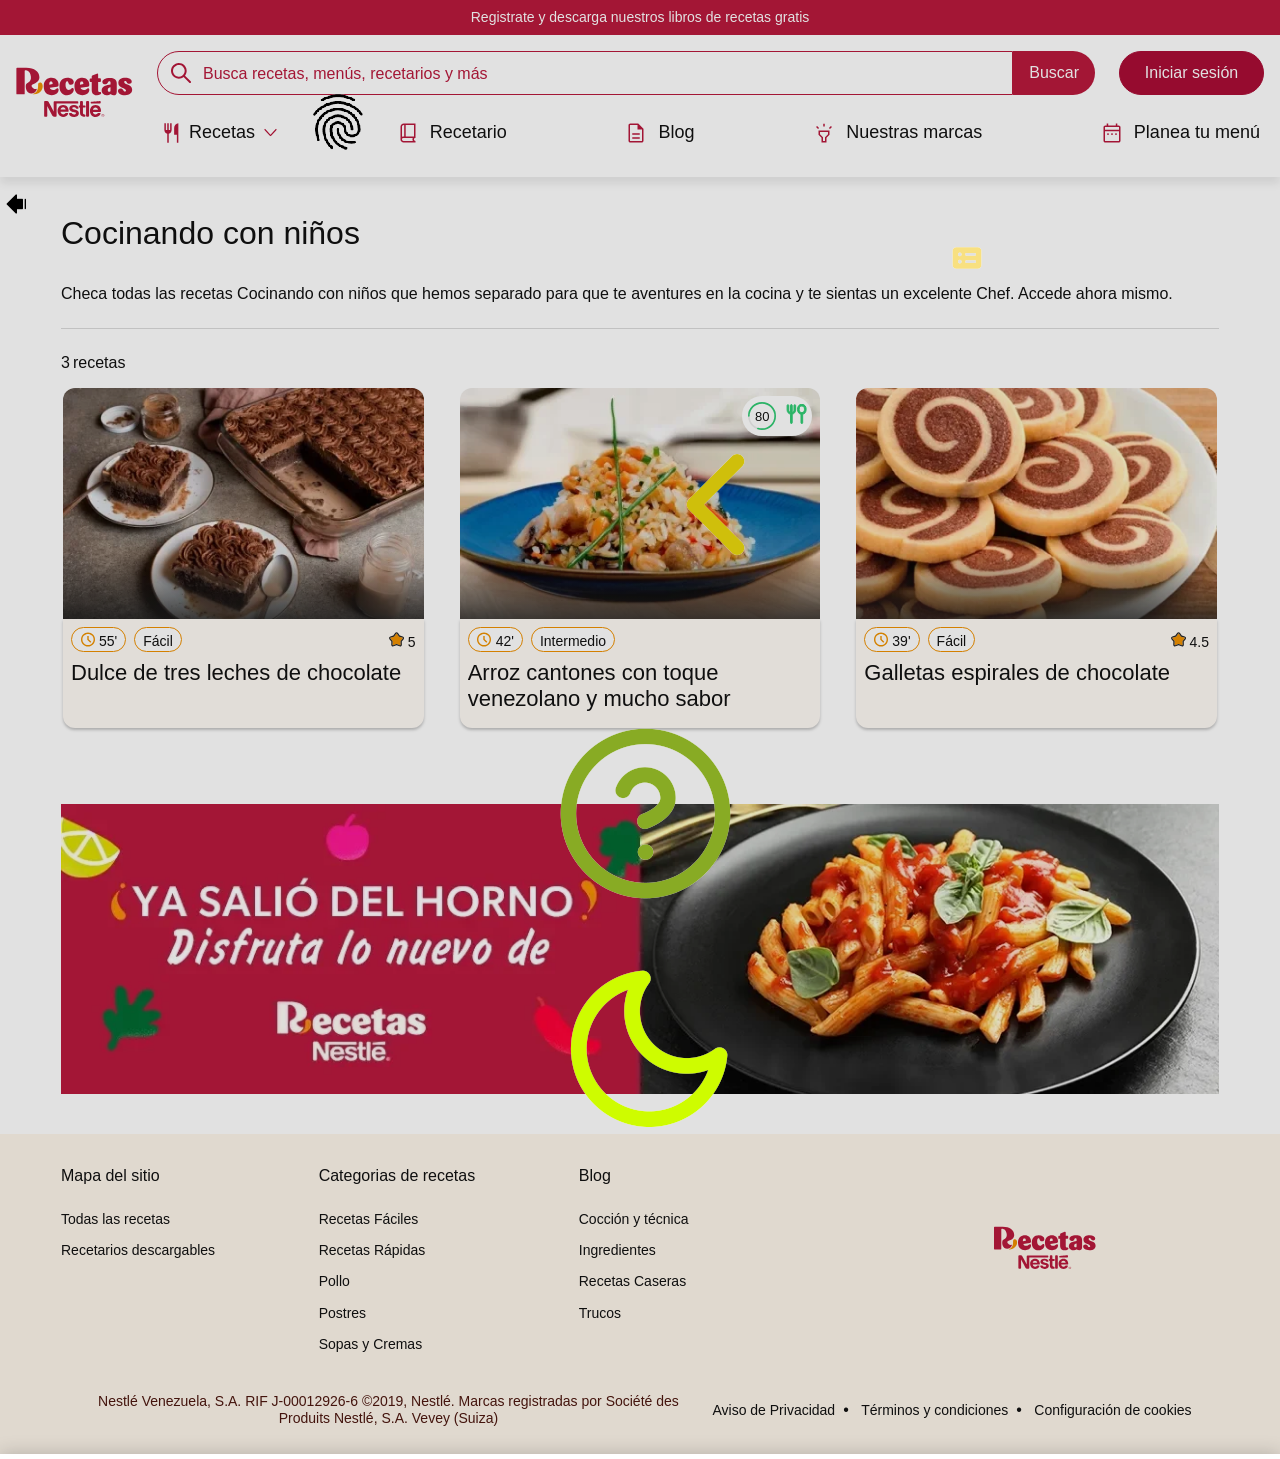  Describe the element at coordinates (649, 1049) in the screenshot. I see `toggle dark mode or night theme` at that location.